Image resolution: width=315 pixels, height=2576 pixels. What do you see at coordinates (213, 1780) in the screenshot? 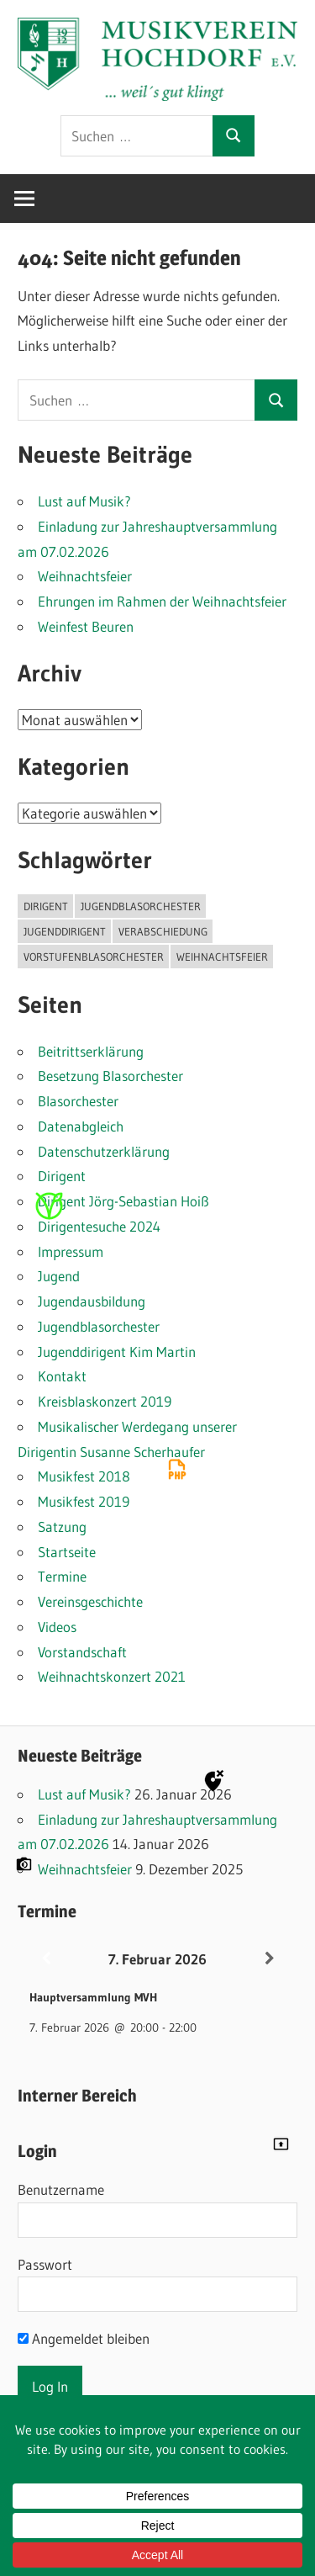
I see `remove a saved location` at bounding box center [213, 1780].